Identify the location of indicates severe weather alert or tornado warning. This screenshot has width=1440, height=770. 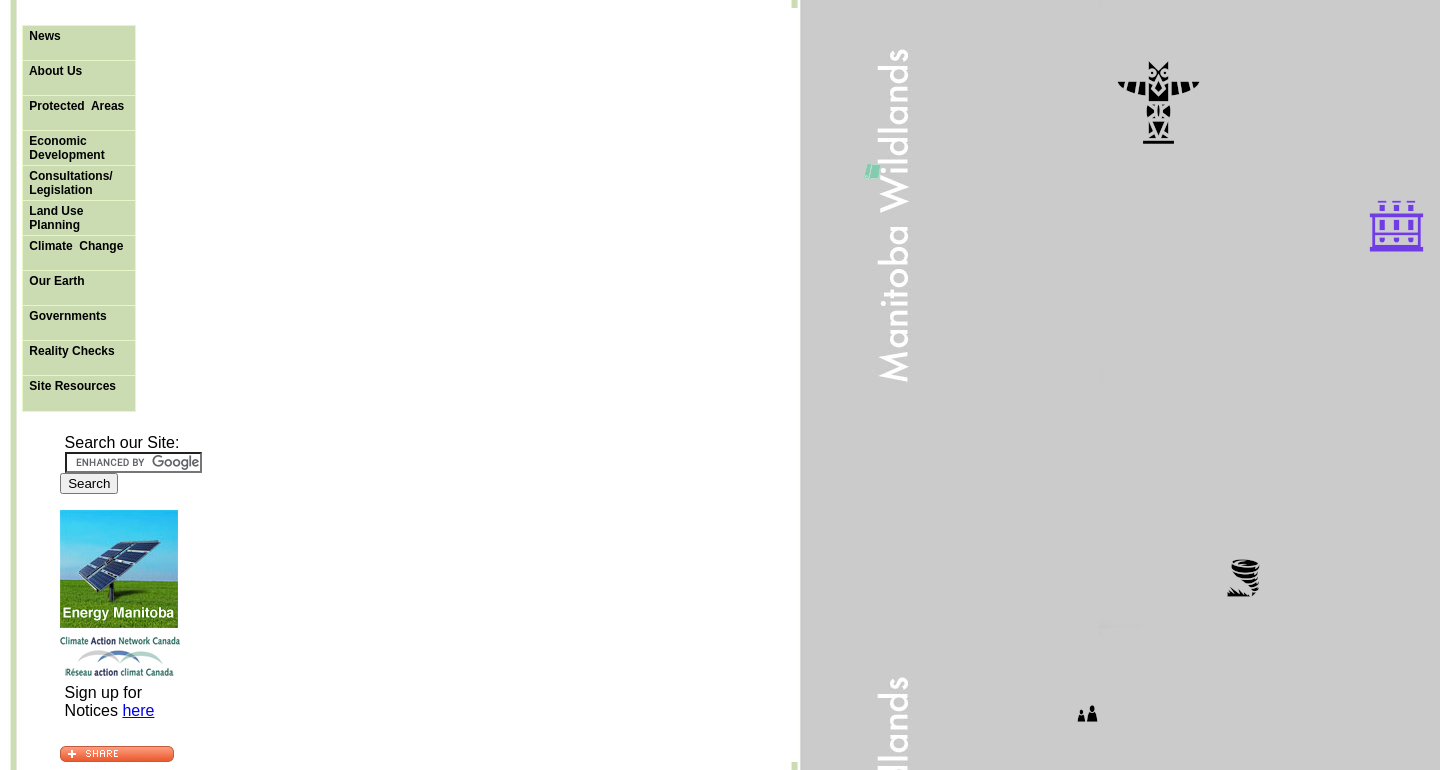
(1246, 578).